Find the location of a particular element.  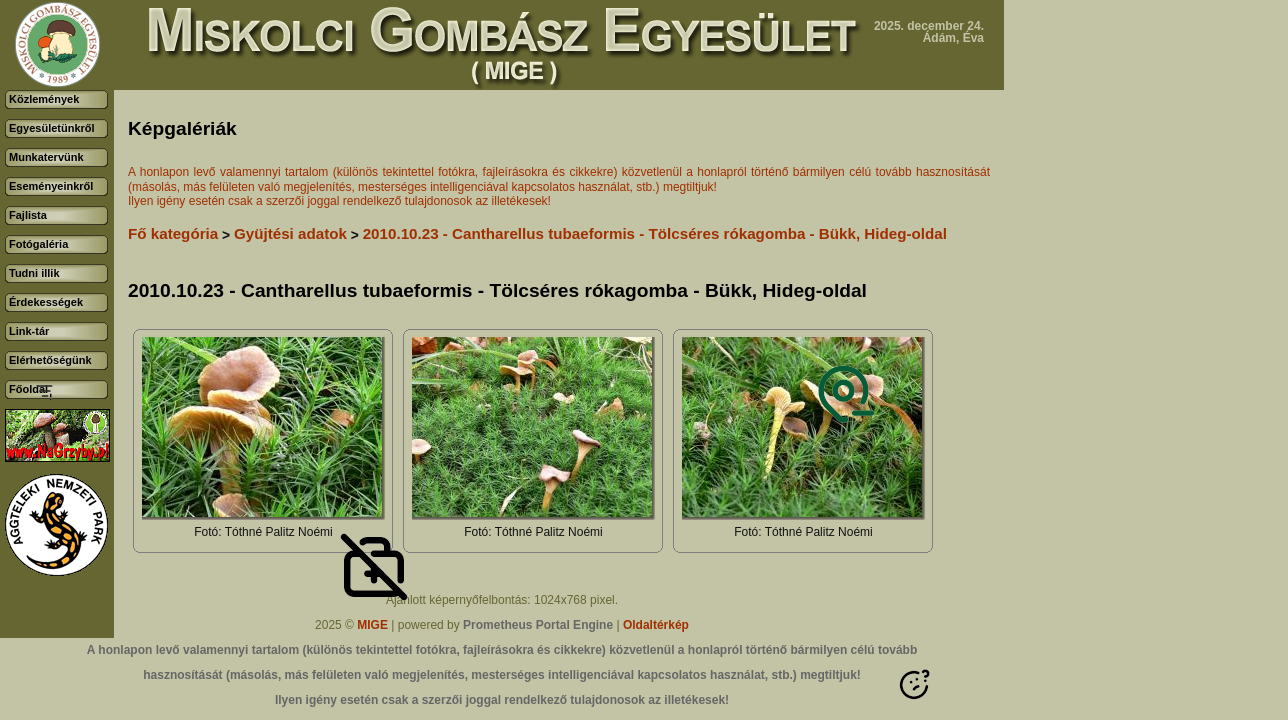

filter settings require attention is located at coordinates (45, 391).